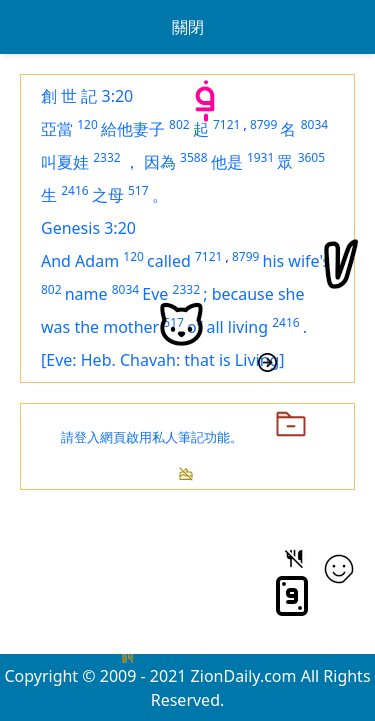 This screenshot has height=721, width=375. Describe the element at coordinates (294, 558) in the screenshot. I see `indicates no food or meals available` at that location.